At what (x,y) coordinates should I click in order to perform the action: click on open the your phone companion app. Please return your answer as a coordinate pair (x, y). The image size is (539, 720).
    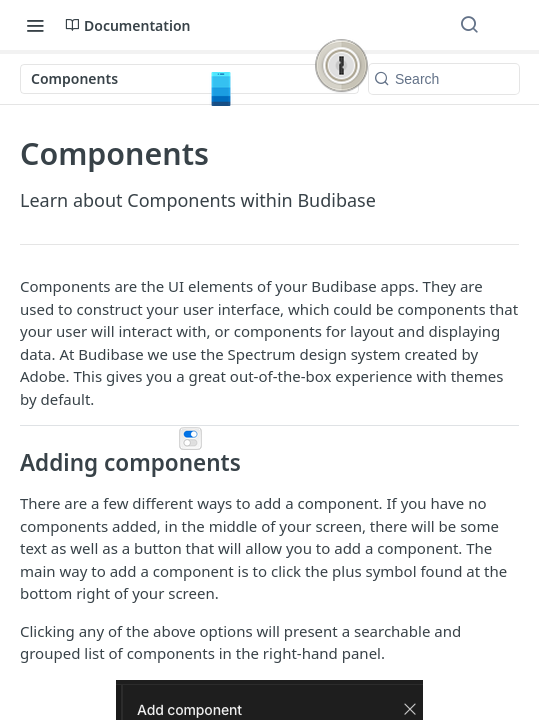
    Looking at the image, I should click on (221, 89).